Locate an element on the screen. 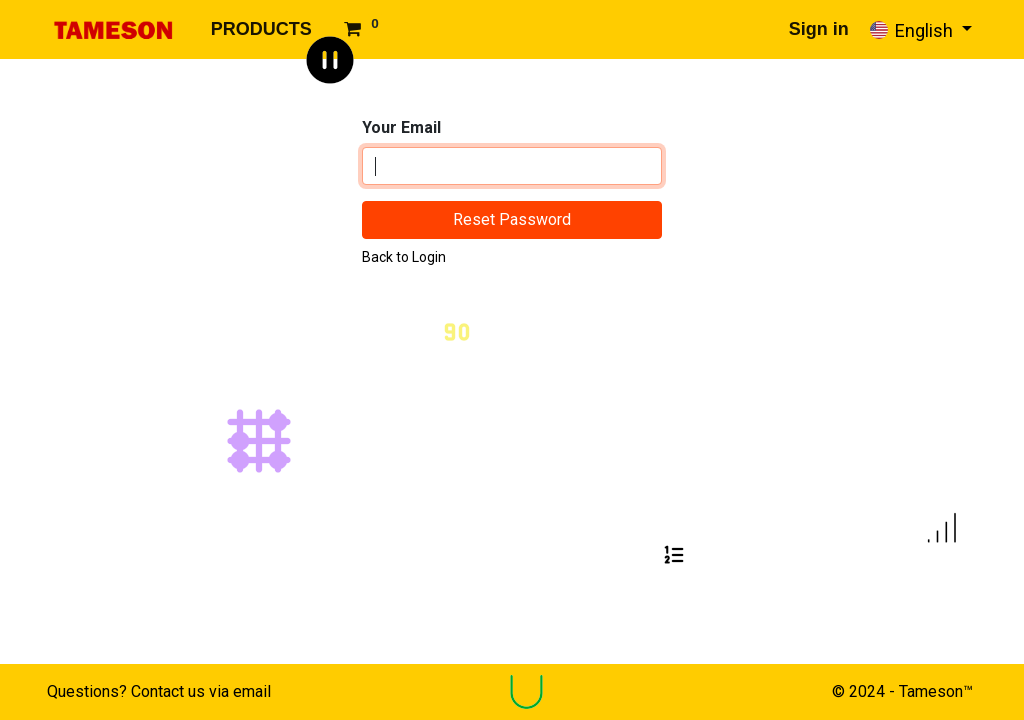  indicates strong cellular network signal is located at coordinates (948, 526).